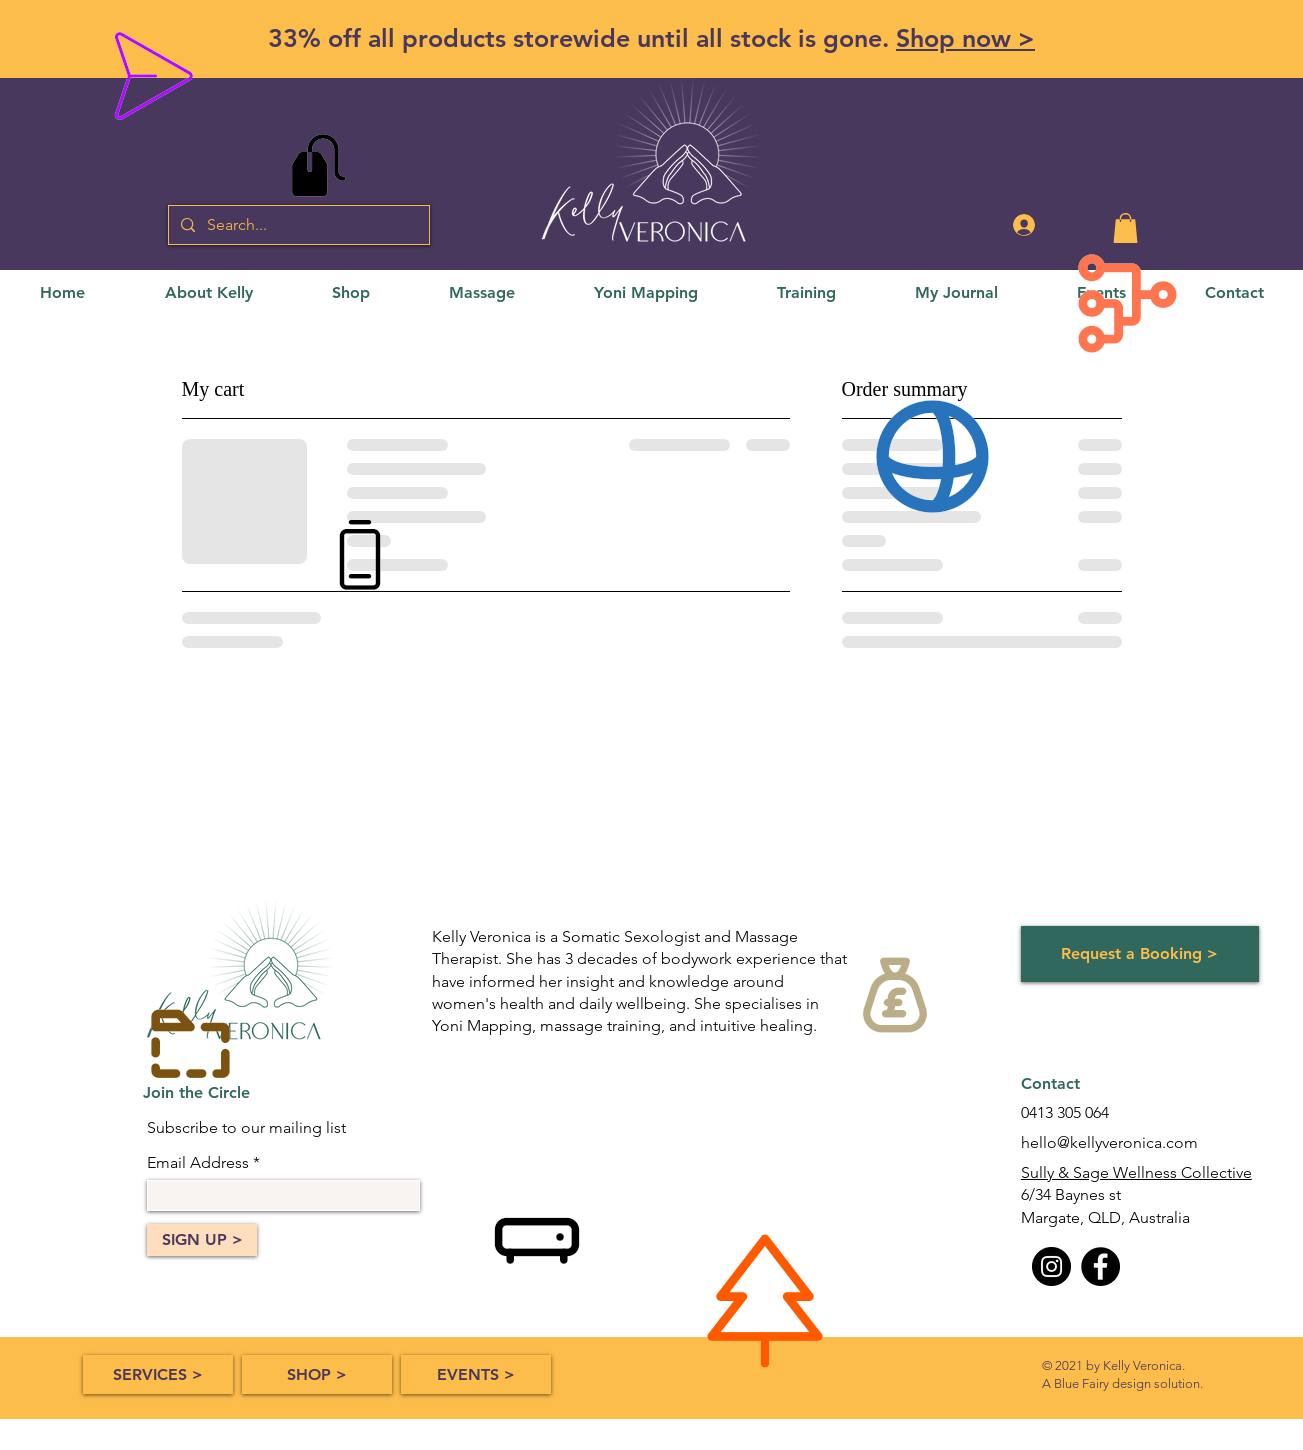 The width and height of the screenshot is (1303, 1450). Describe the element at coordinates (932, 456) in the screenshot. I see `access globe or world view` at that location.